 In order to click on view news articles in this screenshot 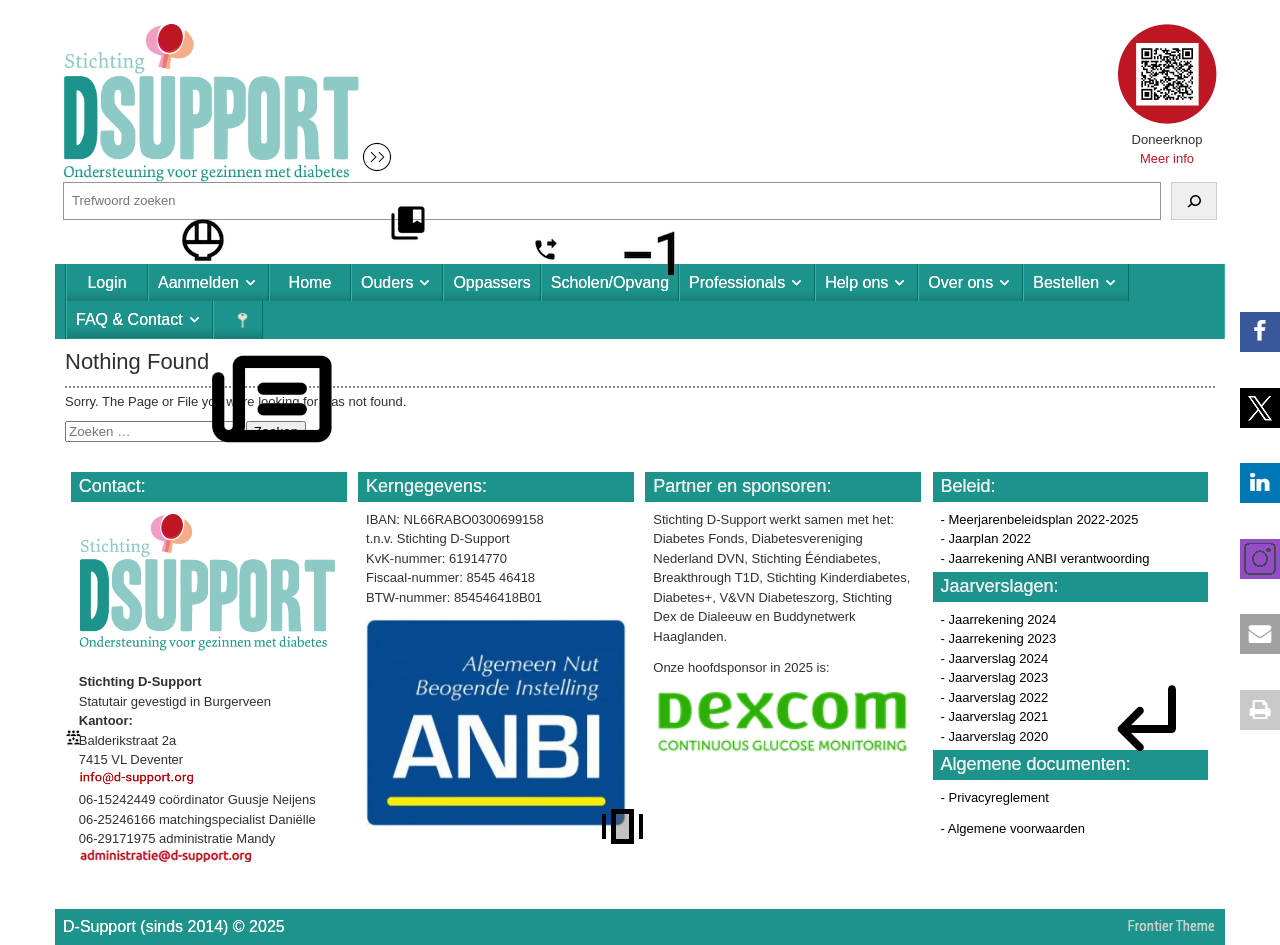, I will do `click(276, 399)`.